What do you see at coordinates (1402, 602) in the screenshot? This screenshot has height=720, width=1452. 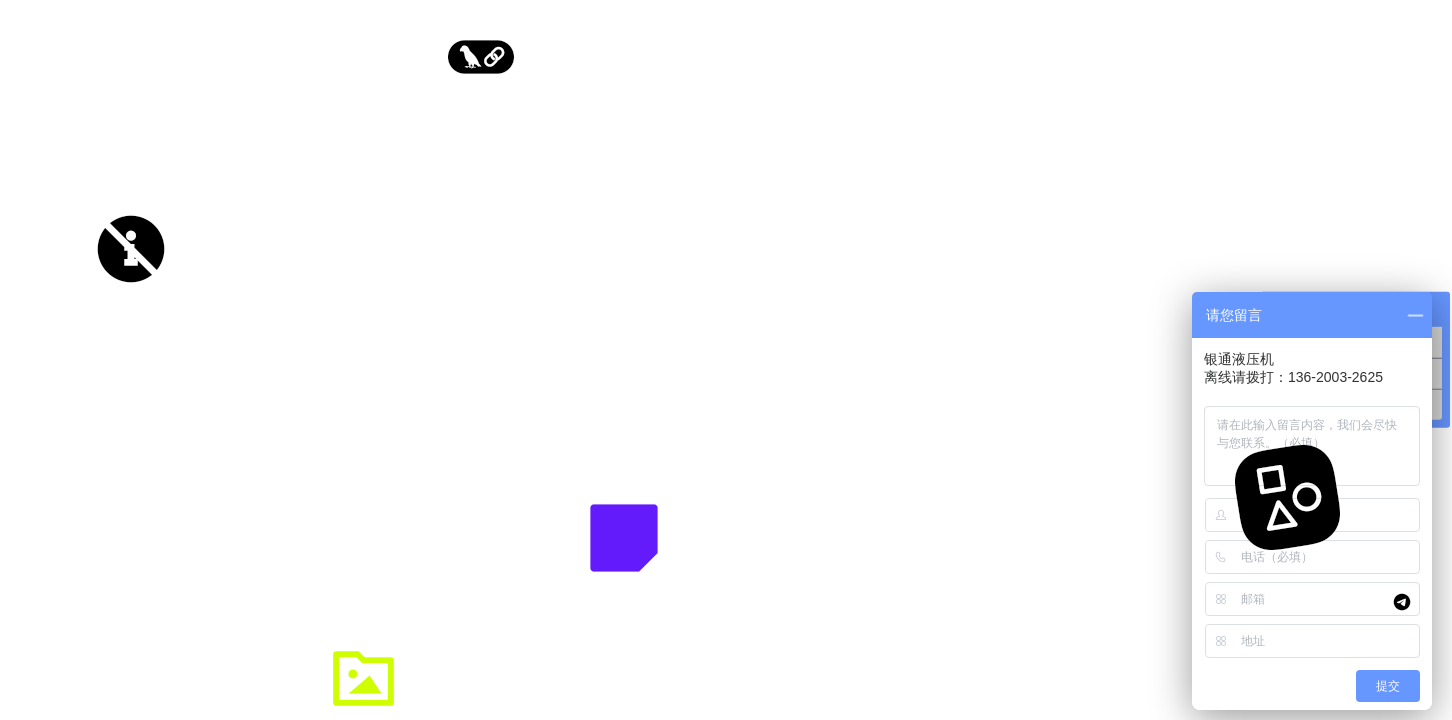 I see `open Telegram messaging app` at bounding box center [1402, 602].